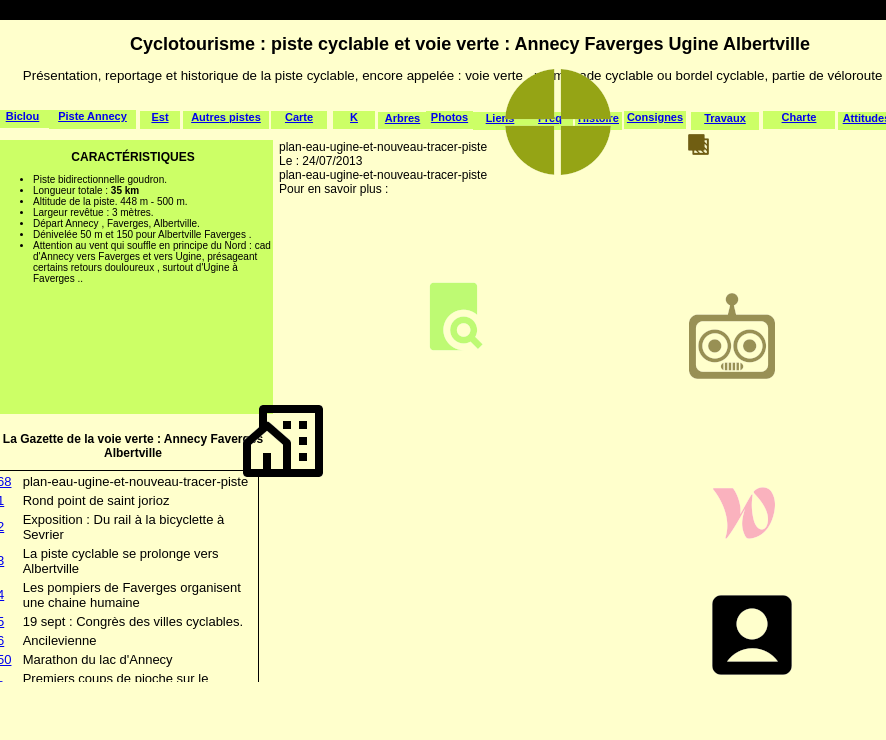 The image size is (886, 740). What do you see at coordinates (283, 441) in the screenshot?
I see `access community or neighborhood features` at bounding box center [283, 441].